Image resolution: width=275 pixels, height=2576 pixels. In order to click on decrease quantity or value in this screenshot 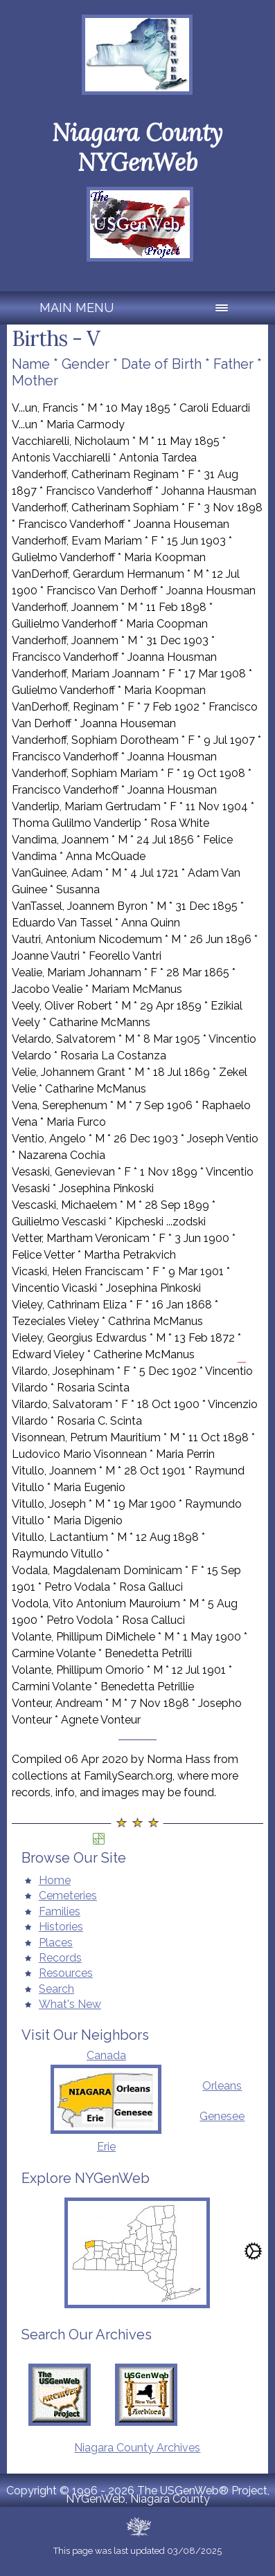, I will do `click(242, 1362)`.